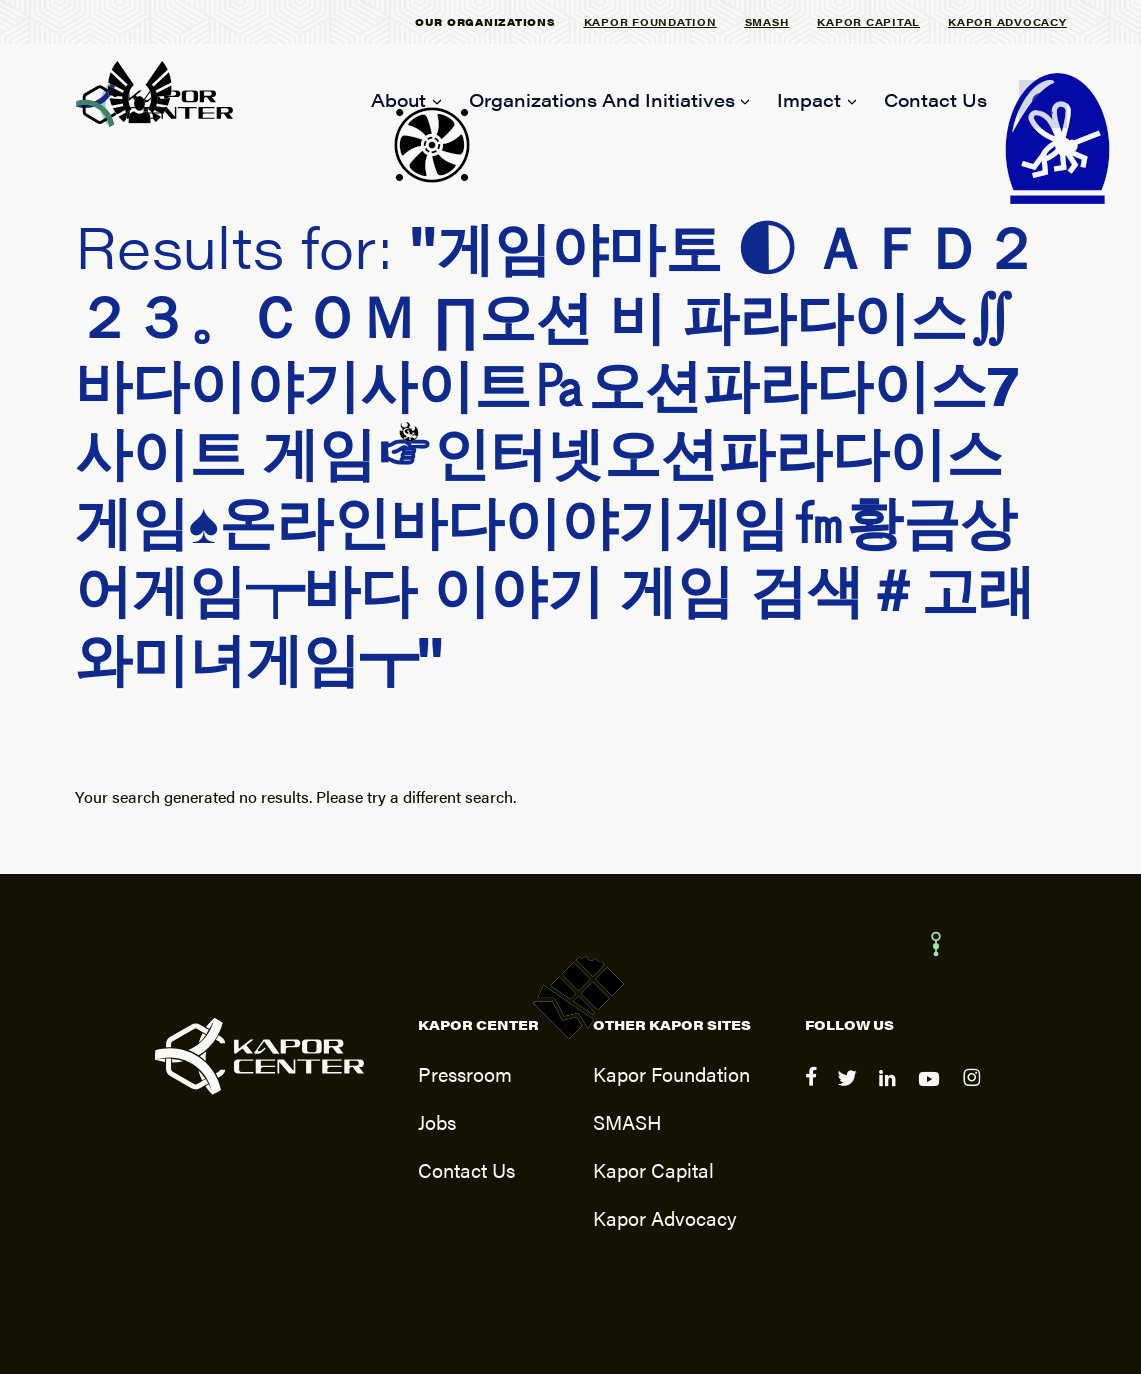  Describe the element at coordinates (578, 993) in the screenshot. I see `chocolate bar item or consumable in a game` at that location.